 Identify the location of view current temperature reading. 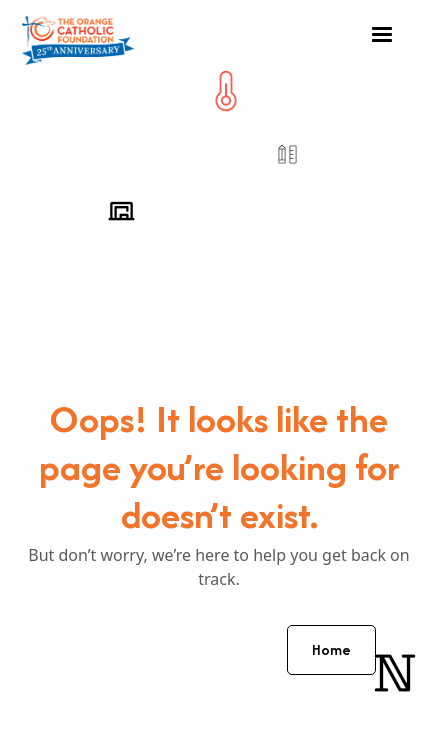
(226, 91).